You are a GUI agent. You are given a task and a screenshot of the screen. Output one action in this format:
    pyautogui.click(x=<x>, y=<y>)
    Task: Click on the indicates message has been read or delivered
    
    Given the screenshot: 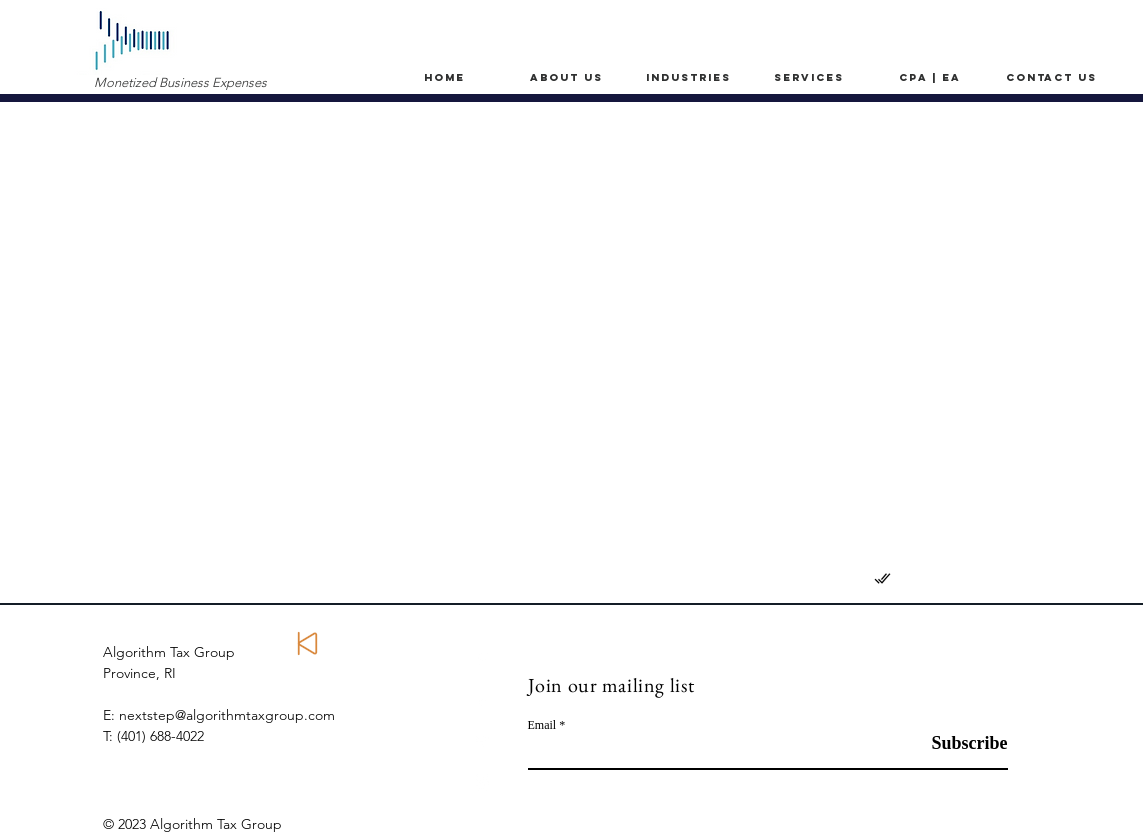 What is the action you would take?
    pyautogui.click(x=882, y=578)
    